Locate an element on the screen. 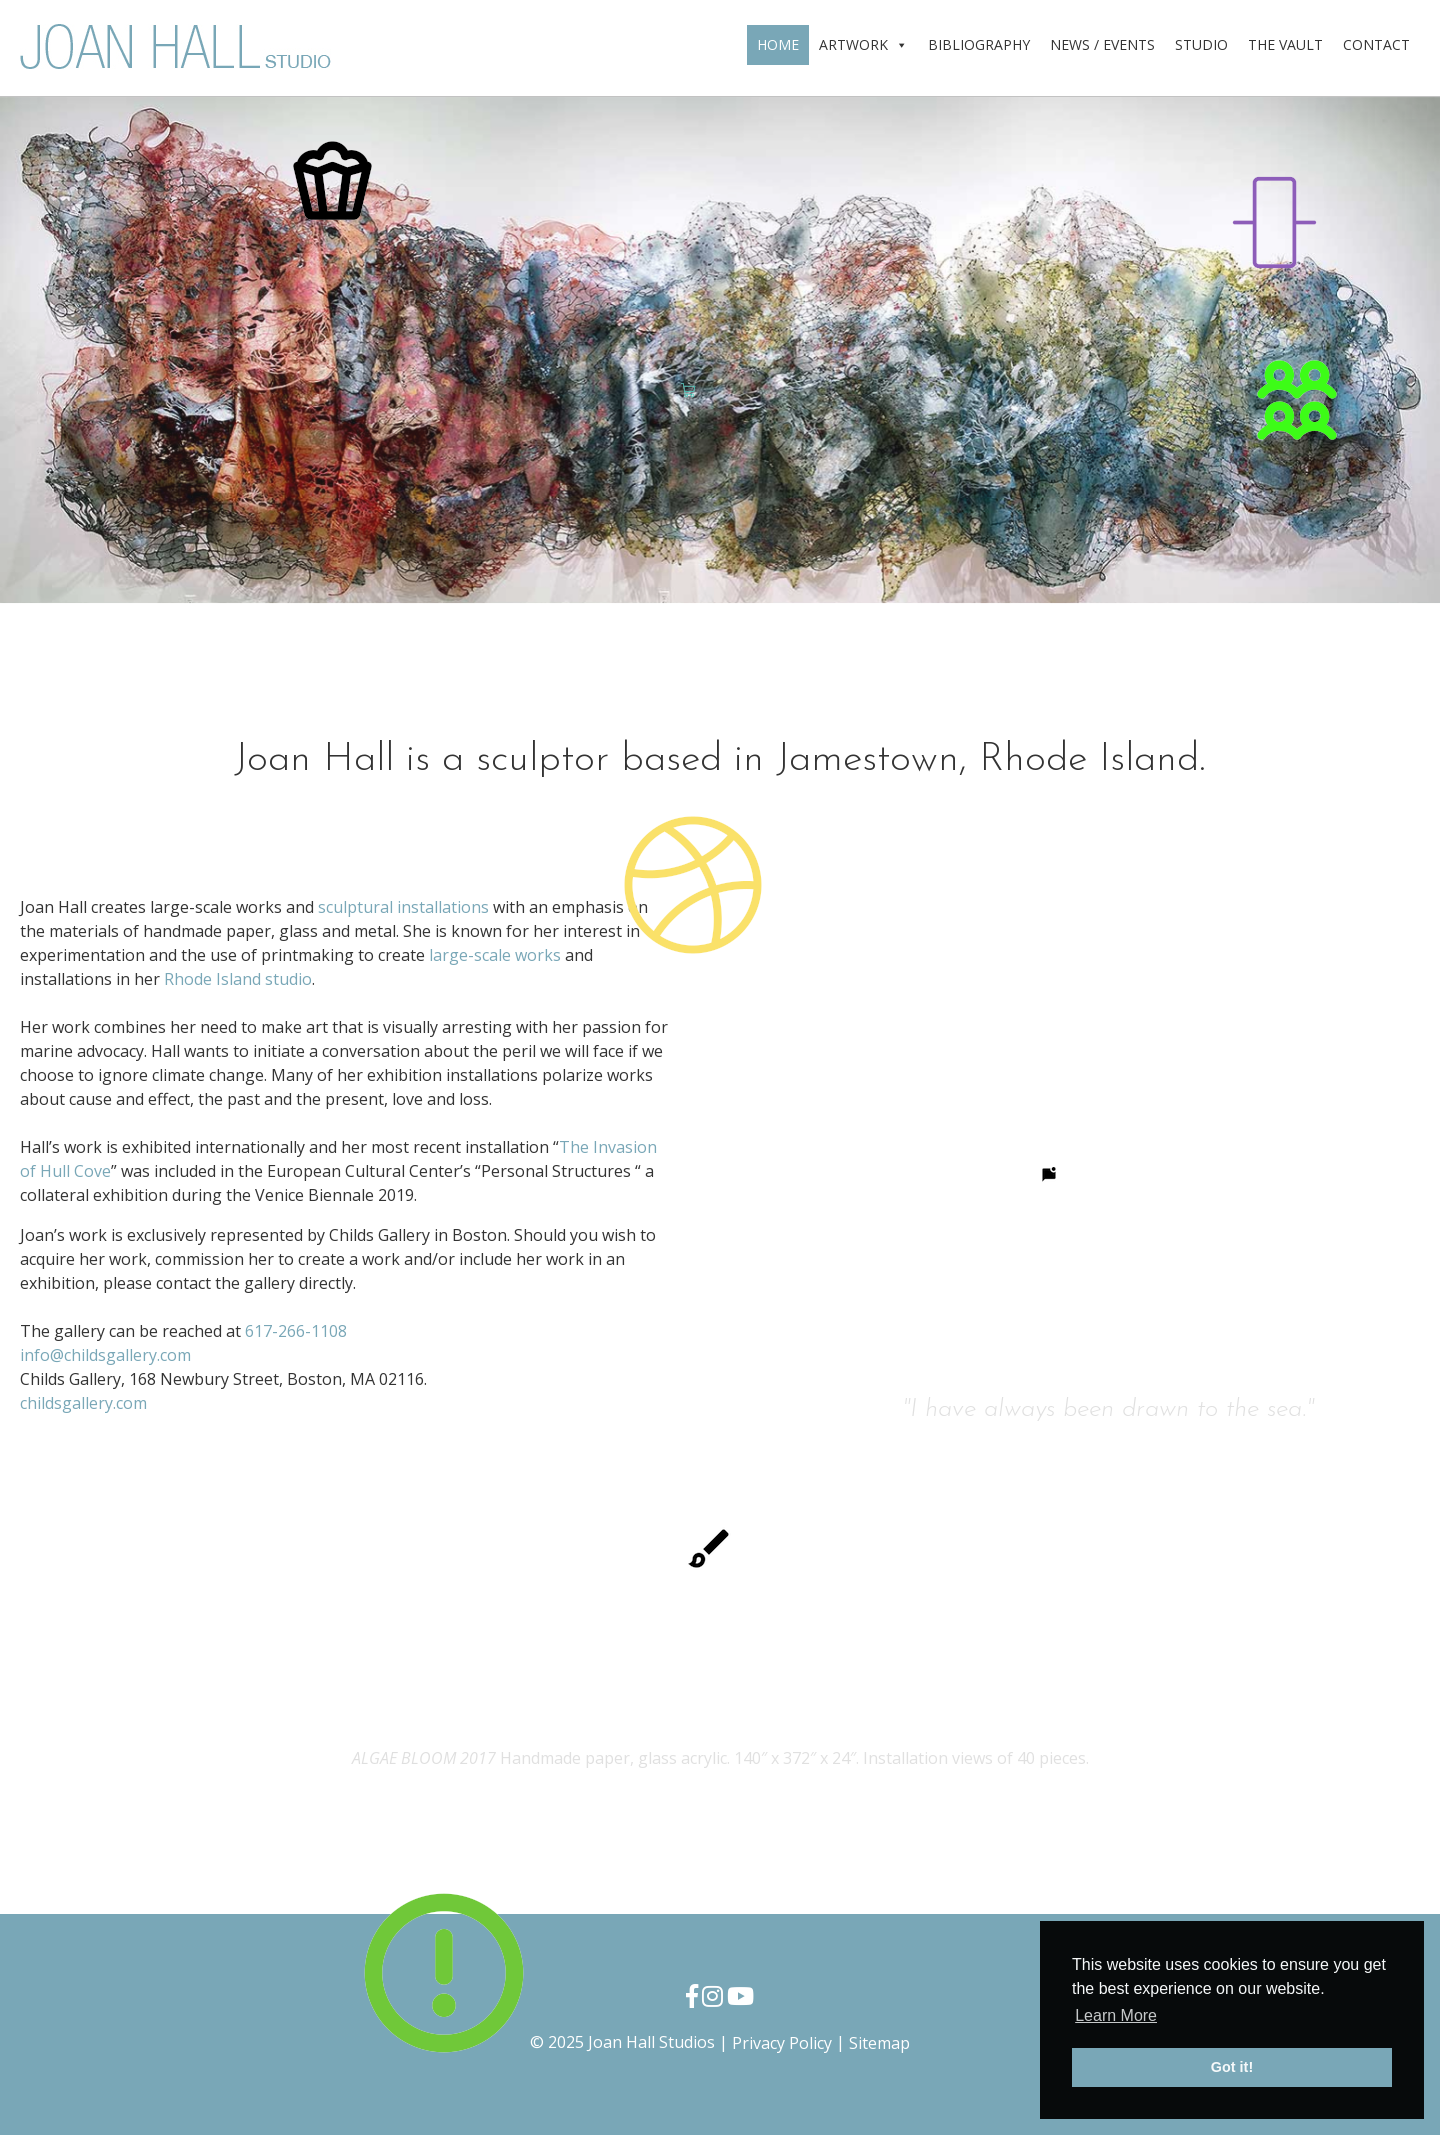 The image size is (1440, 2135). access brush or painting tools is located at coordinates (709, 1548).